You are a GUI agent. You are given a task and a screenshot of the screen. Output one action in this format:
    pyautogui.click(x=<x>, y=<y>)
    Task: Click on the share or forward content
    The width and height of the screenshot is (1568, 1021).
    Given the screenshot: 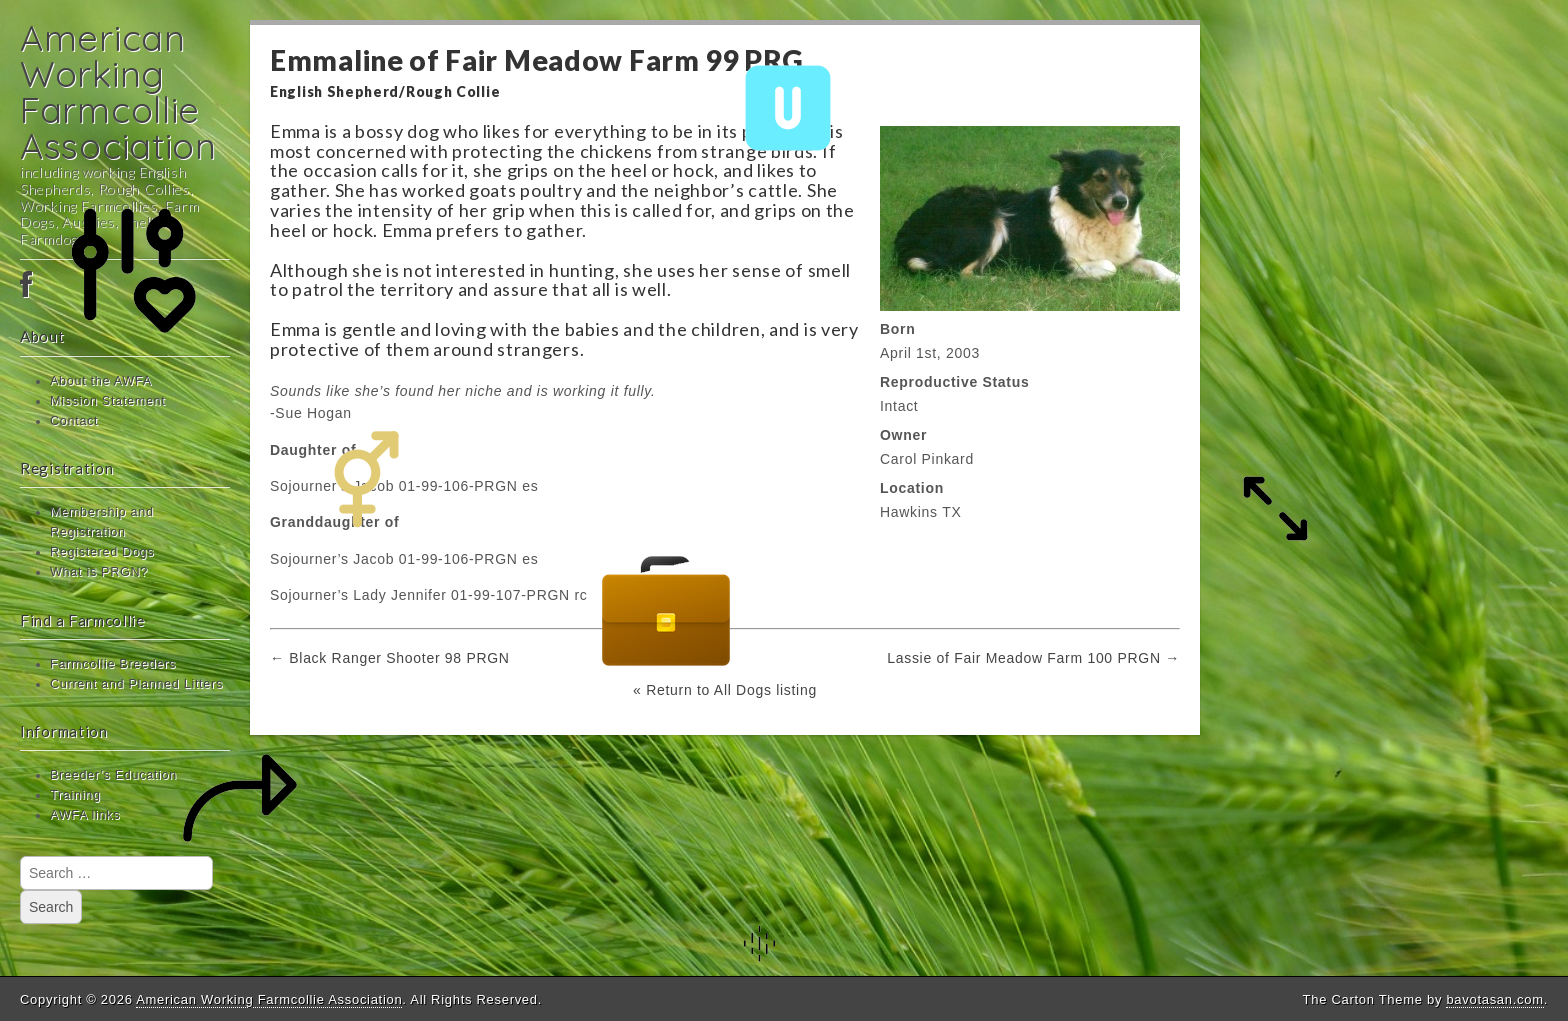 What is the action you would take?
    pyautogui.click(x=240, y=798)
    